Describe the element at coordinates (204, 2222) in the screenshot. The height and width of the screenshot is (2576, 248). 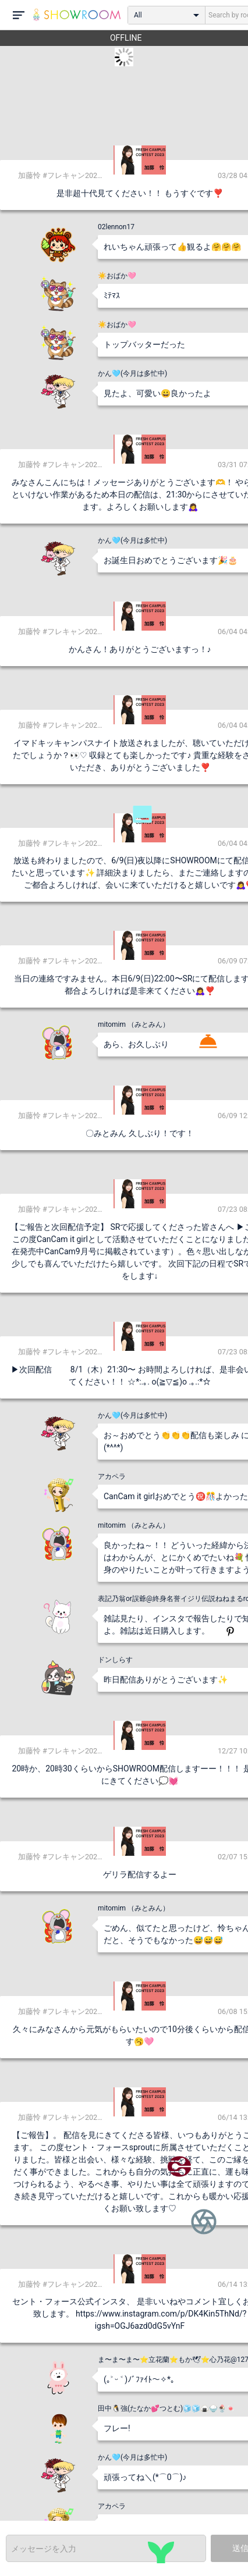
I see `open camera or take a photo` at that location.